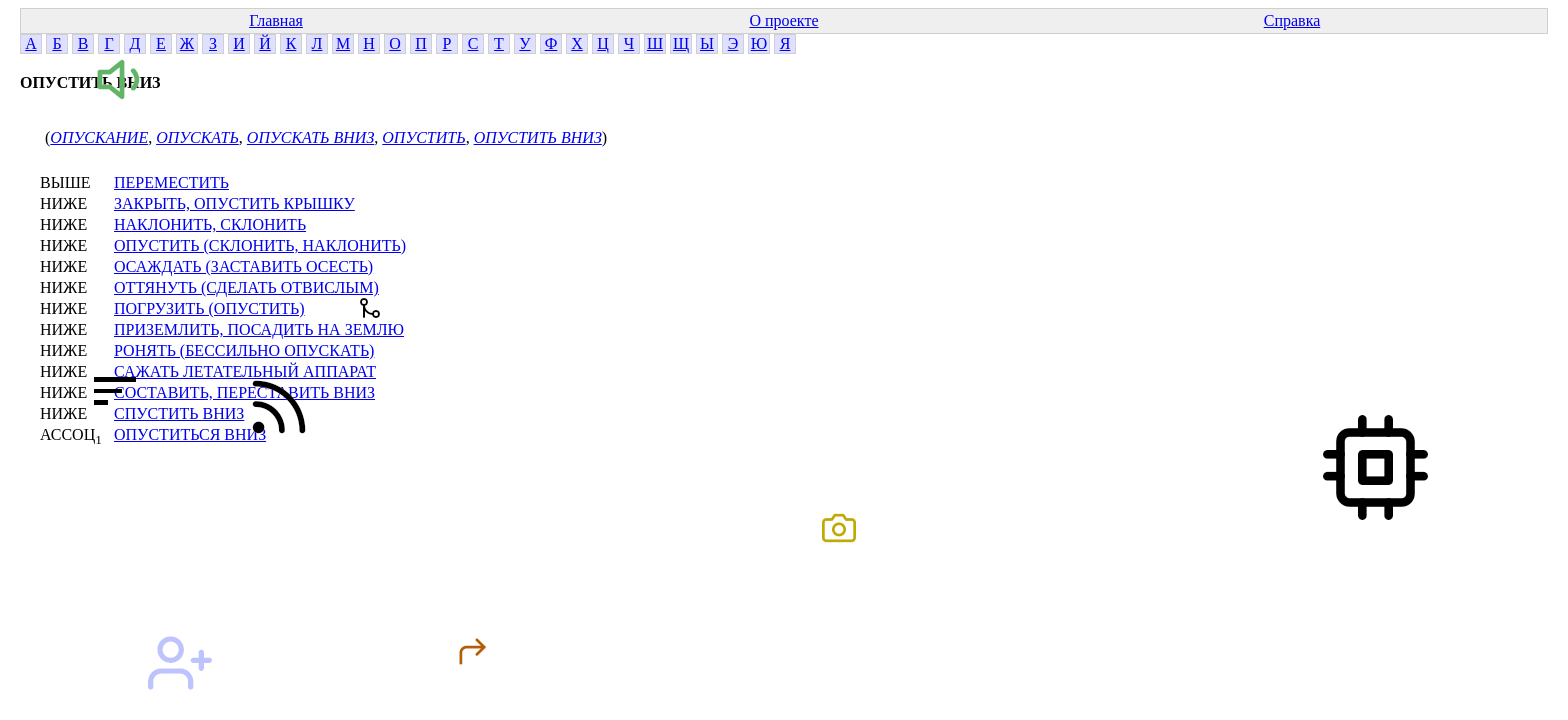 The height and width of the screenshot is (720, 1568). Describe the element at coordinates (124, 79) in the screenshot. I see `adjust volume to low level` at that location.